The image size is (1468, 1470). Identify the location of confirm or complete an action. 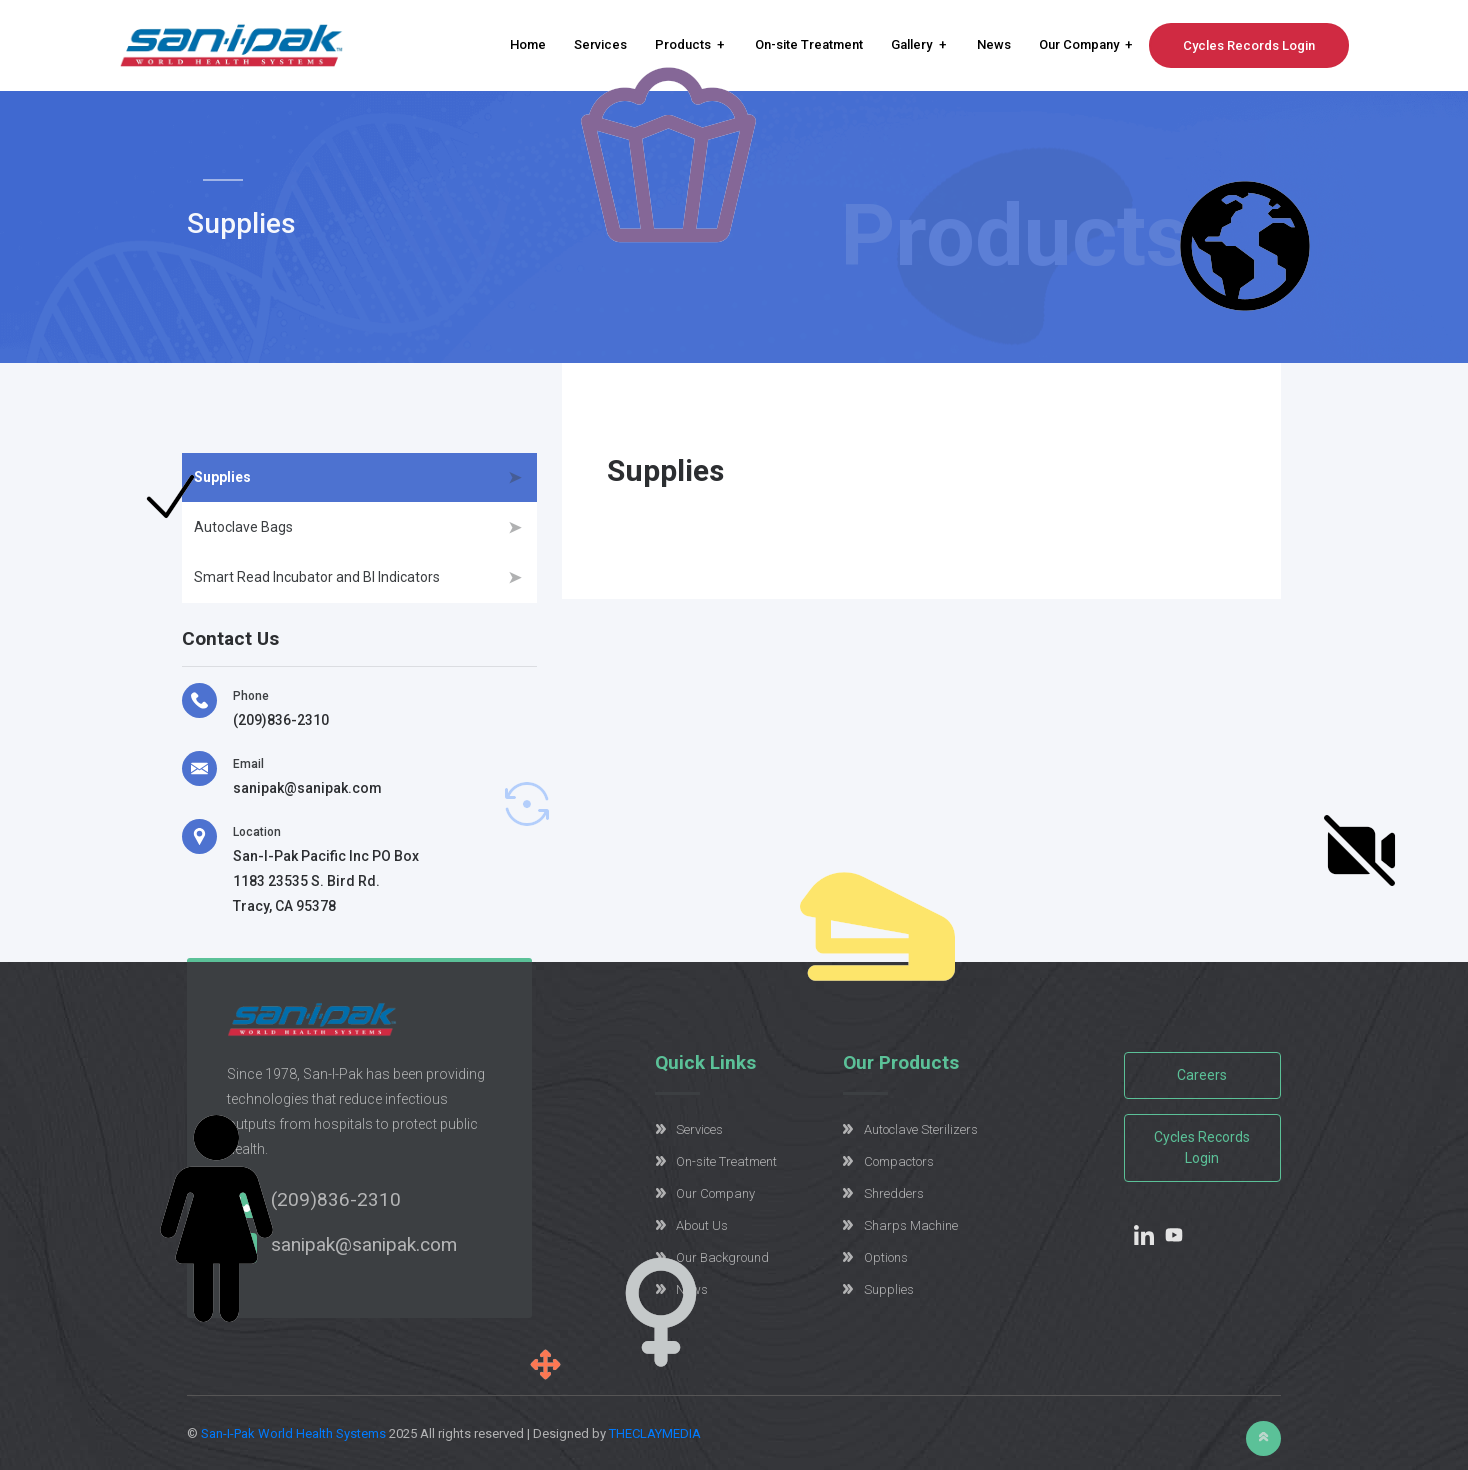
(170, 496).